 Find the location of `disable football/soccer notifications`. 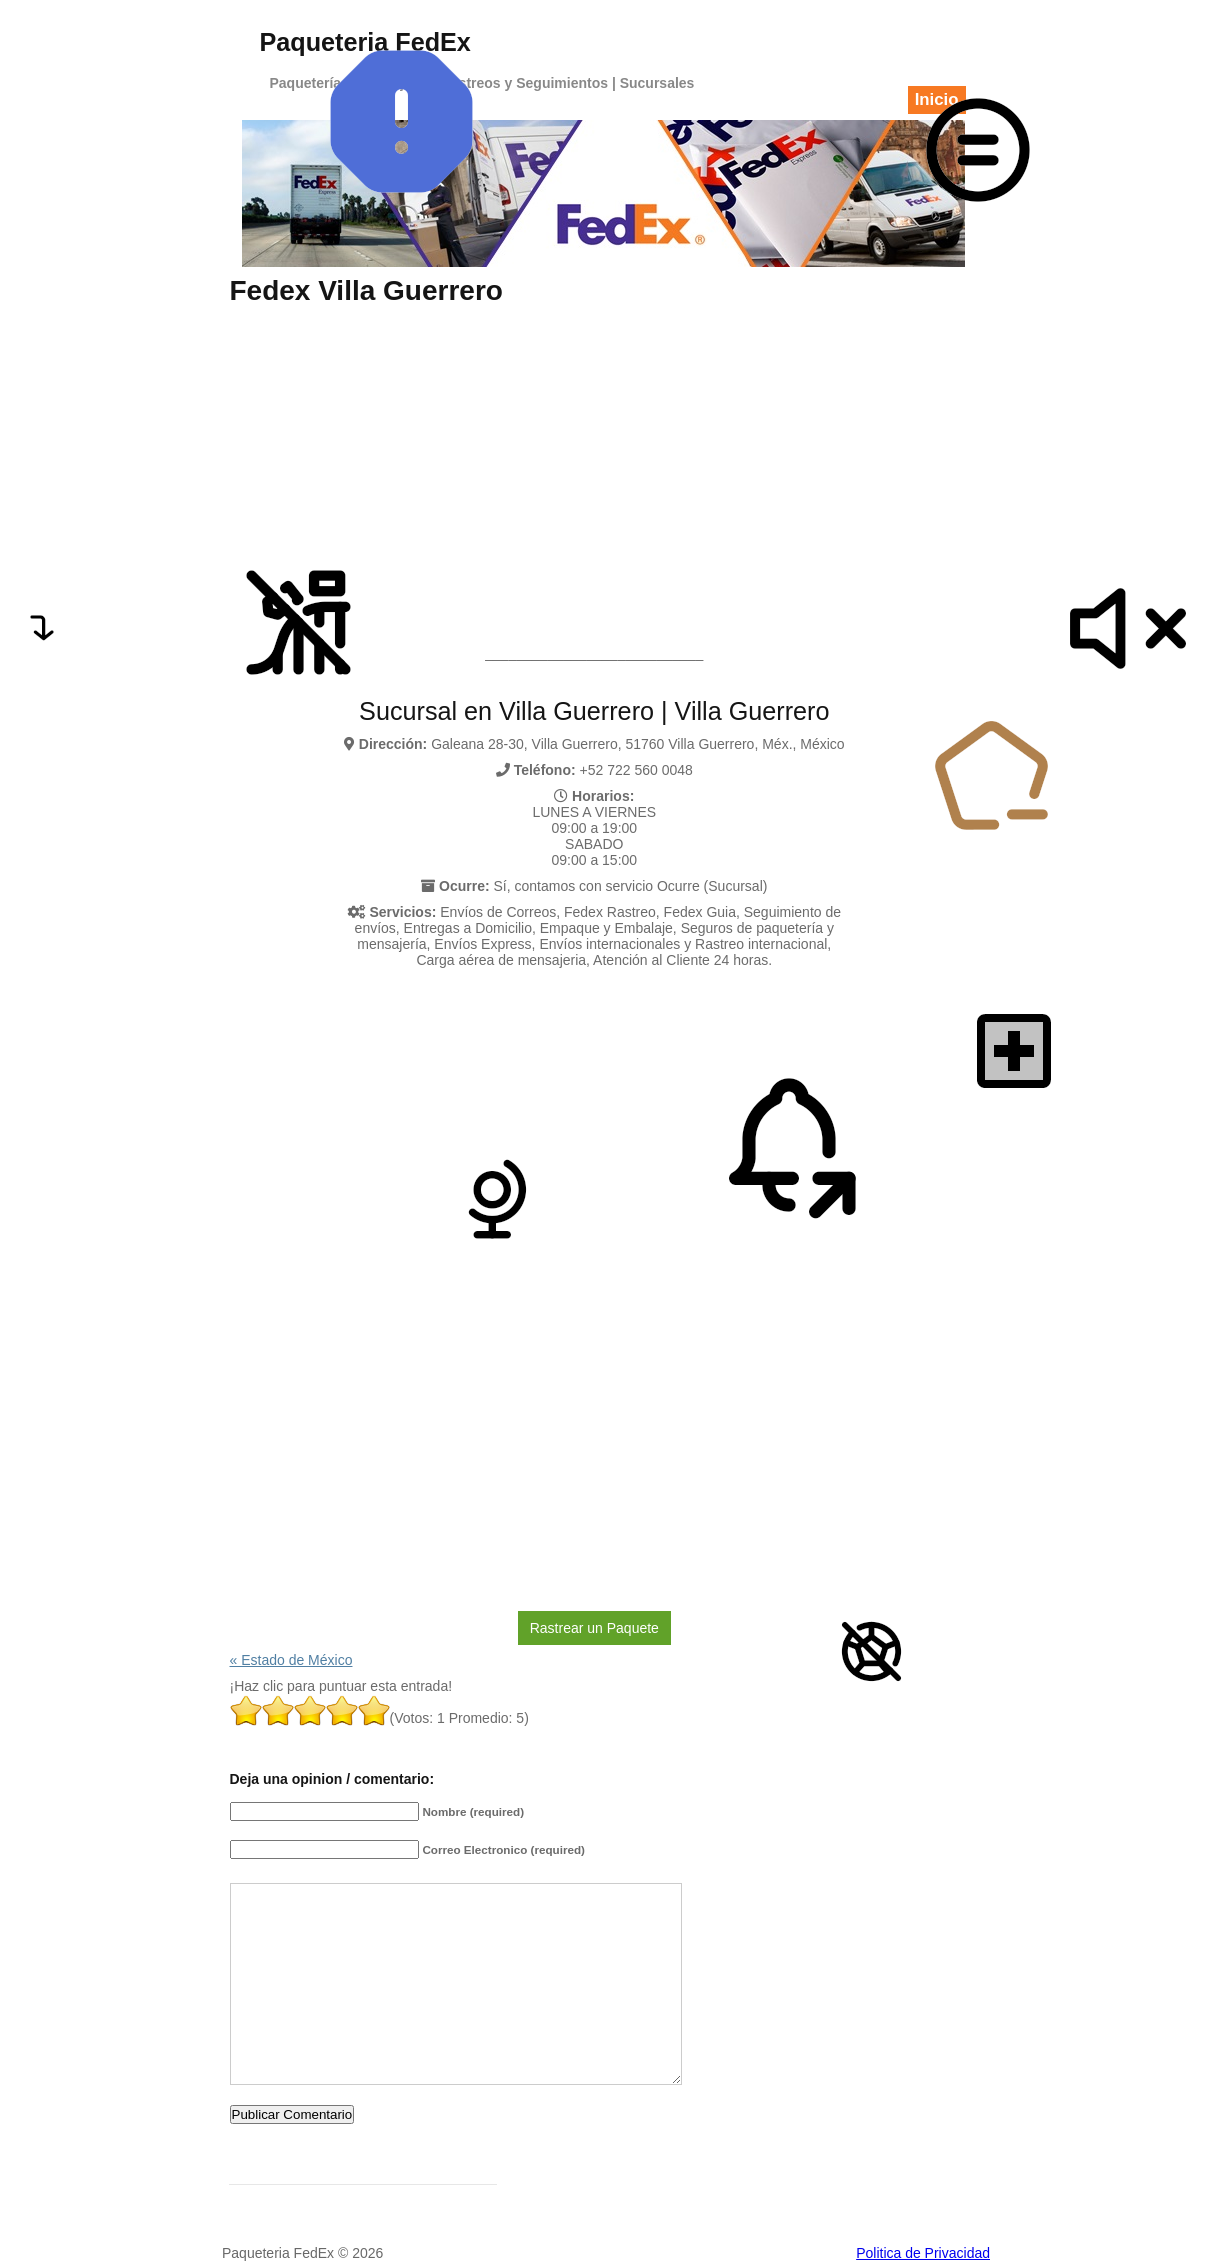

disable football/soccer notifications is located at coordinates (871, 1651).